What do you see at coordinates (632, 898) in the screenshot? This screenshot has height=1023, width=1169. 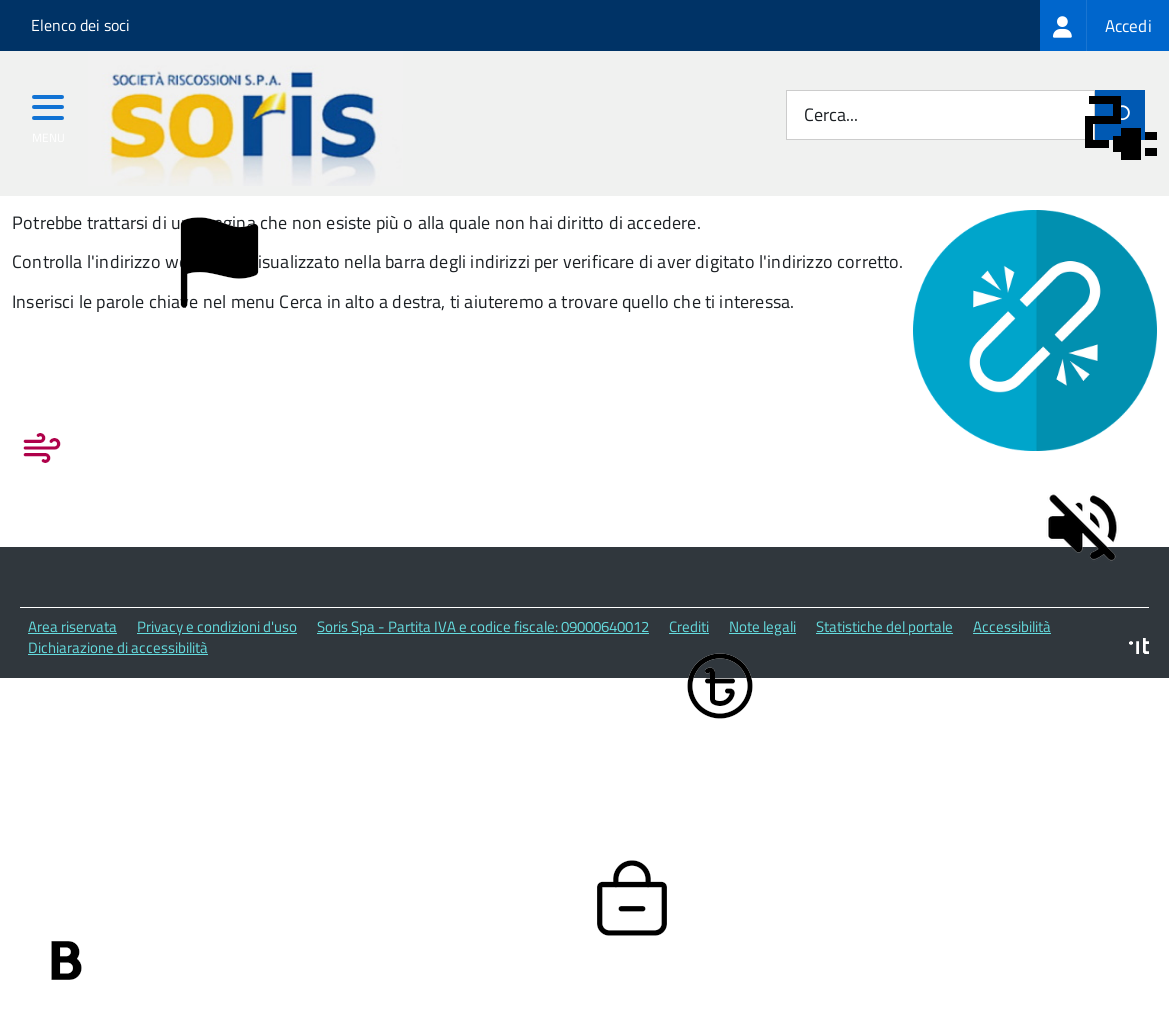 I see `remove item from shopping bag` at bounding box center [632, 898].